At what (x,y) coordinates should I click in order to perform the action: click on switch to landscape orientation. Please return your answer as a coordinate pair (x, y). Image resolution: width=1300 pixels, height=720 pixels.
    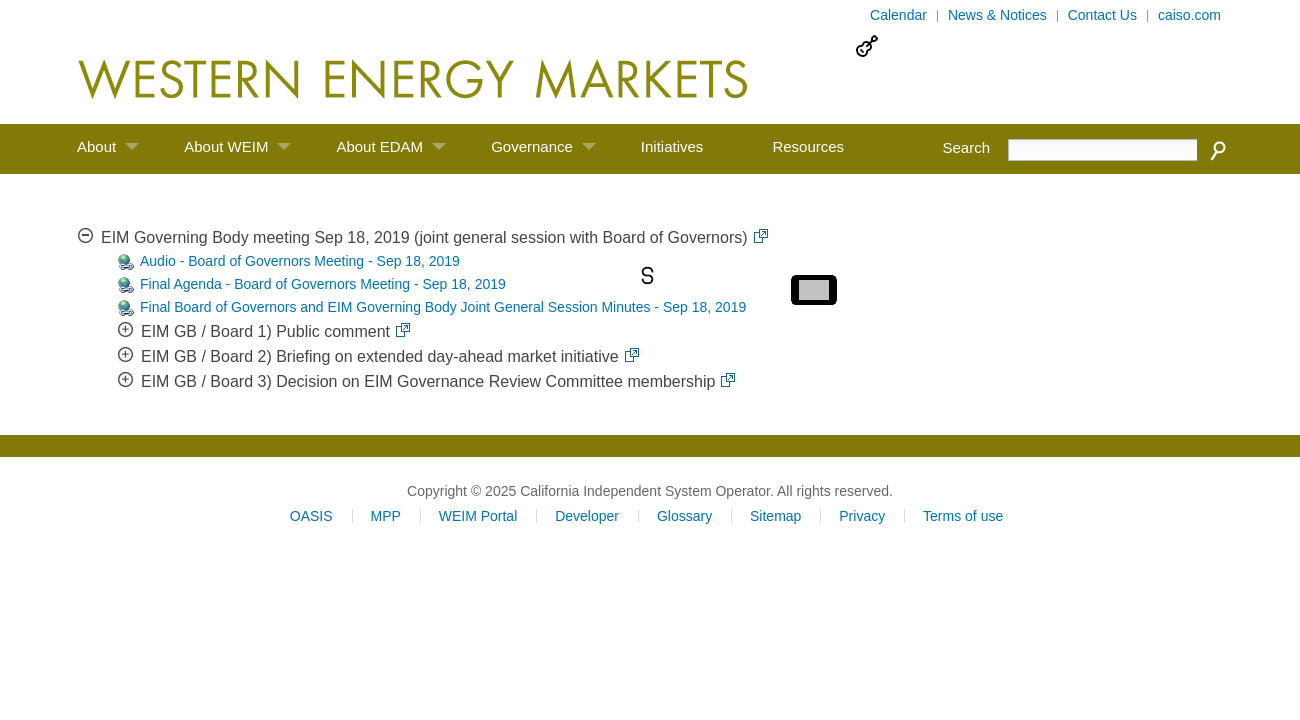
    Looking at the image, I should click on (814, 290).